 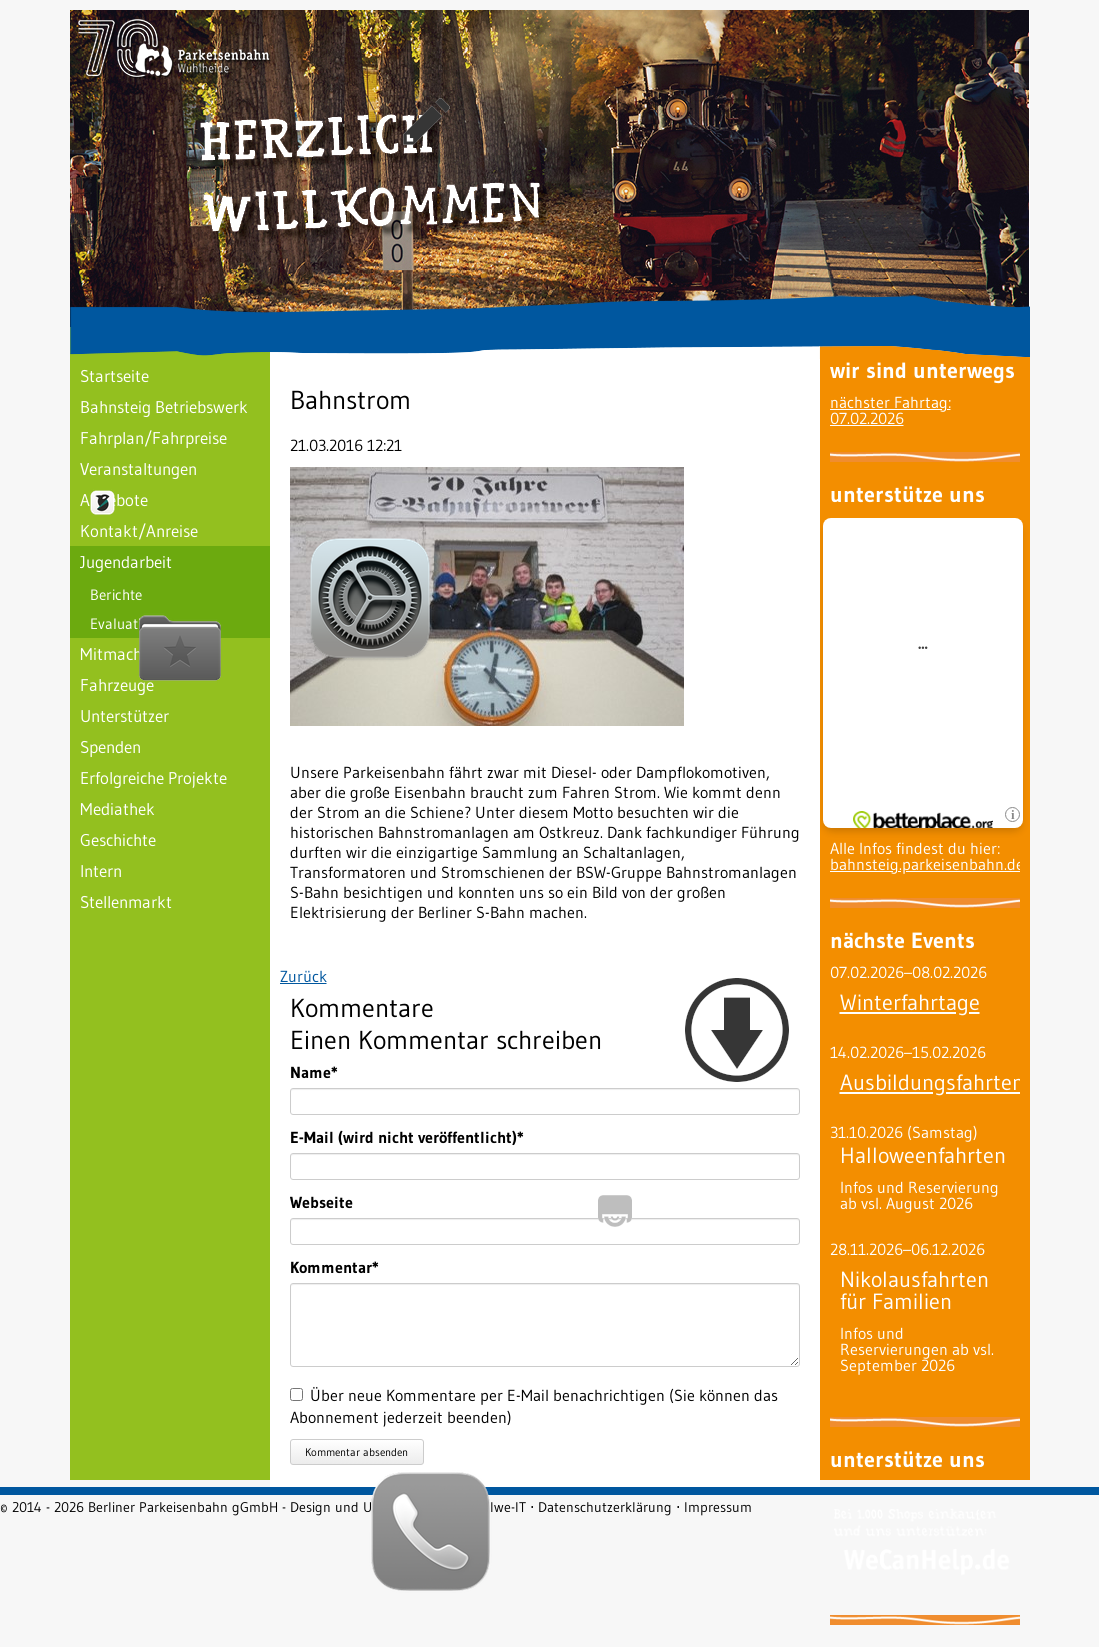 I want to click on open orca slicer 3d printing software, so click(x=102, y=502).